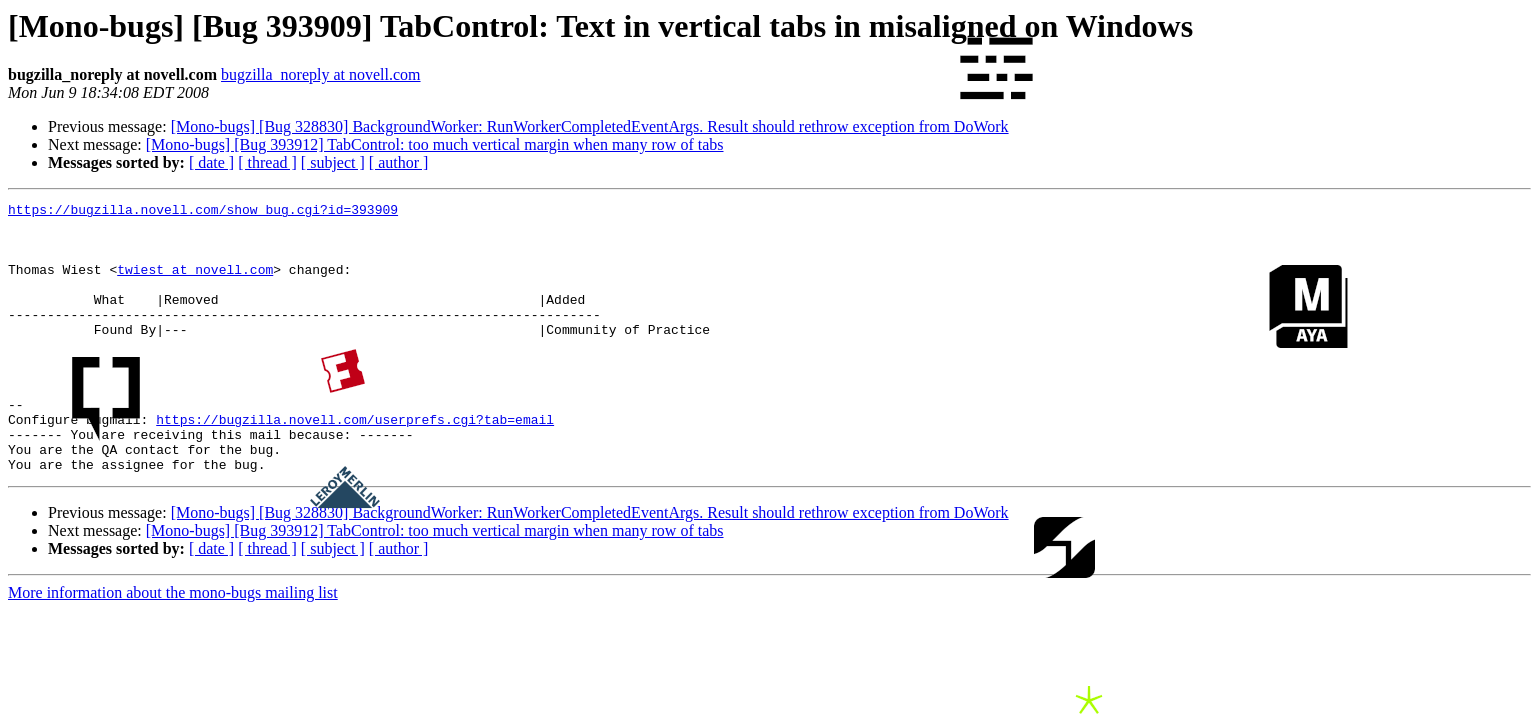  I want to click on open Autodesk Maya application, so click(1308, 306).